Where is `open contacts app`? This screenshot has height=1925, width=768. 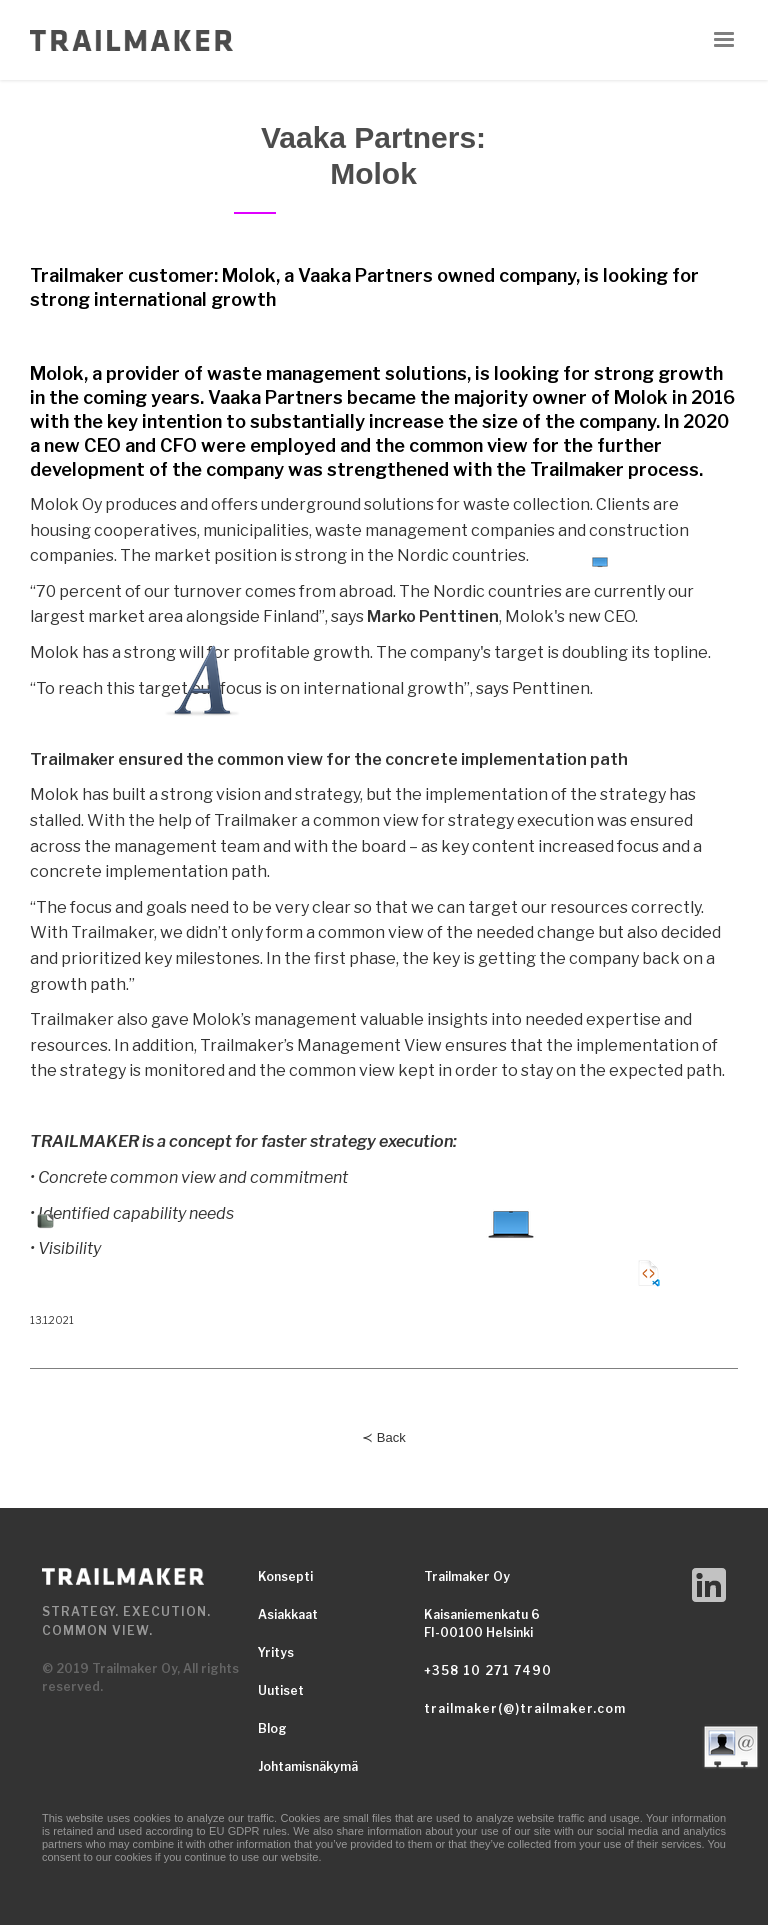
open contacts app is located at coordinates (731, 1747).